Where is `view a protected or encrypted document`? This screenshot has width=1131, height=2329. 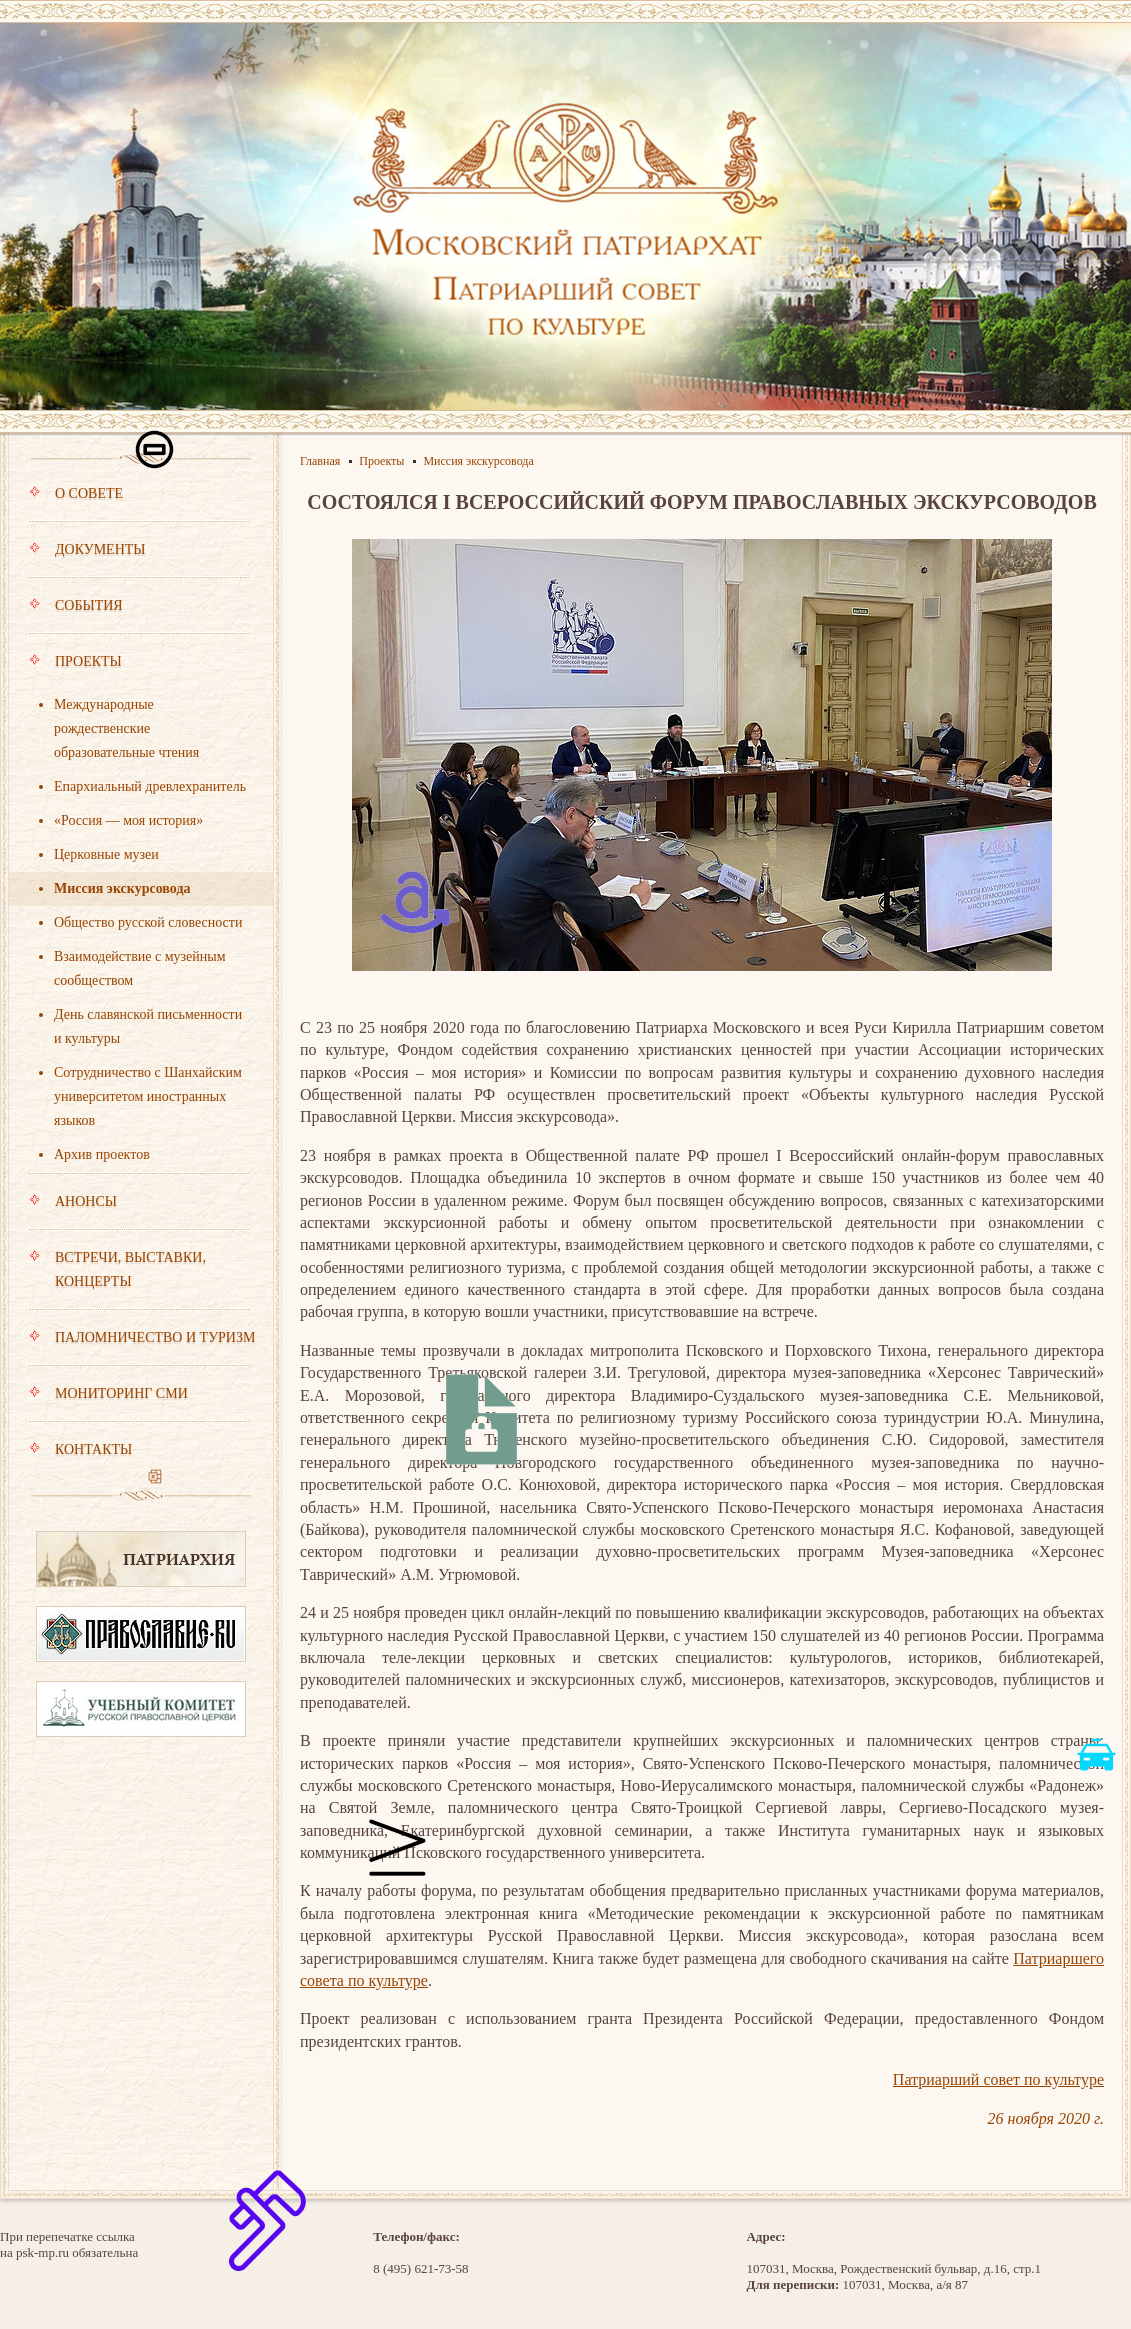 view a protected or encrypted document is located at coordinates (481, 1419).